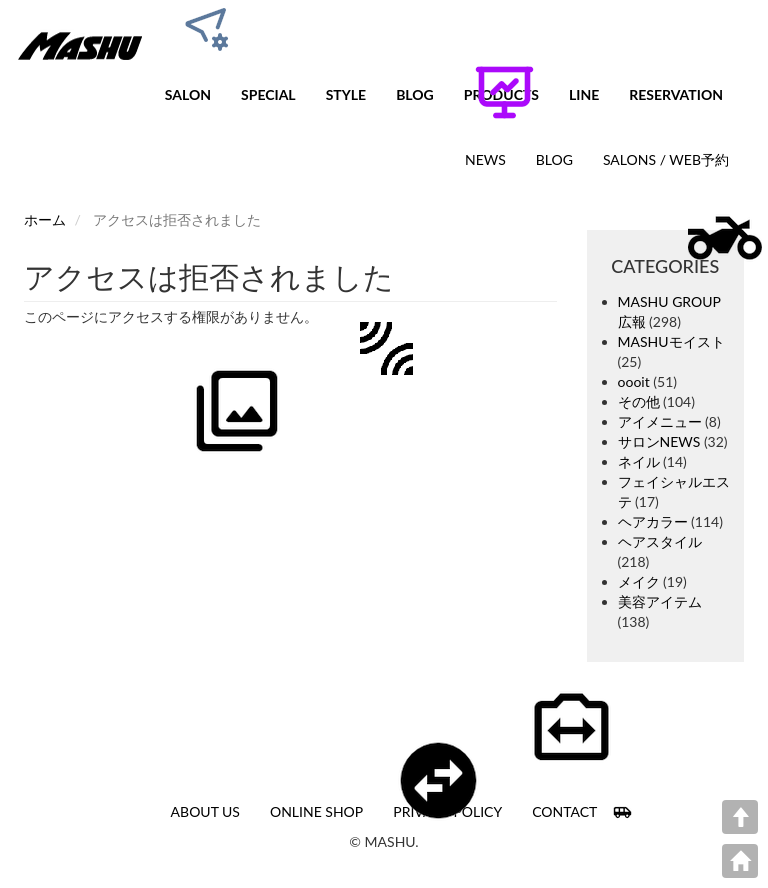  Describe the element at coordinates (237, 411) in the screenshot. I see `filter or sort images in a gallery` at that location.